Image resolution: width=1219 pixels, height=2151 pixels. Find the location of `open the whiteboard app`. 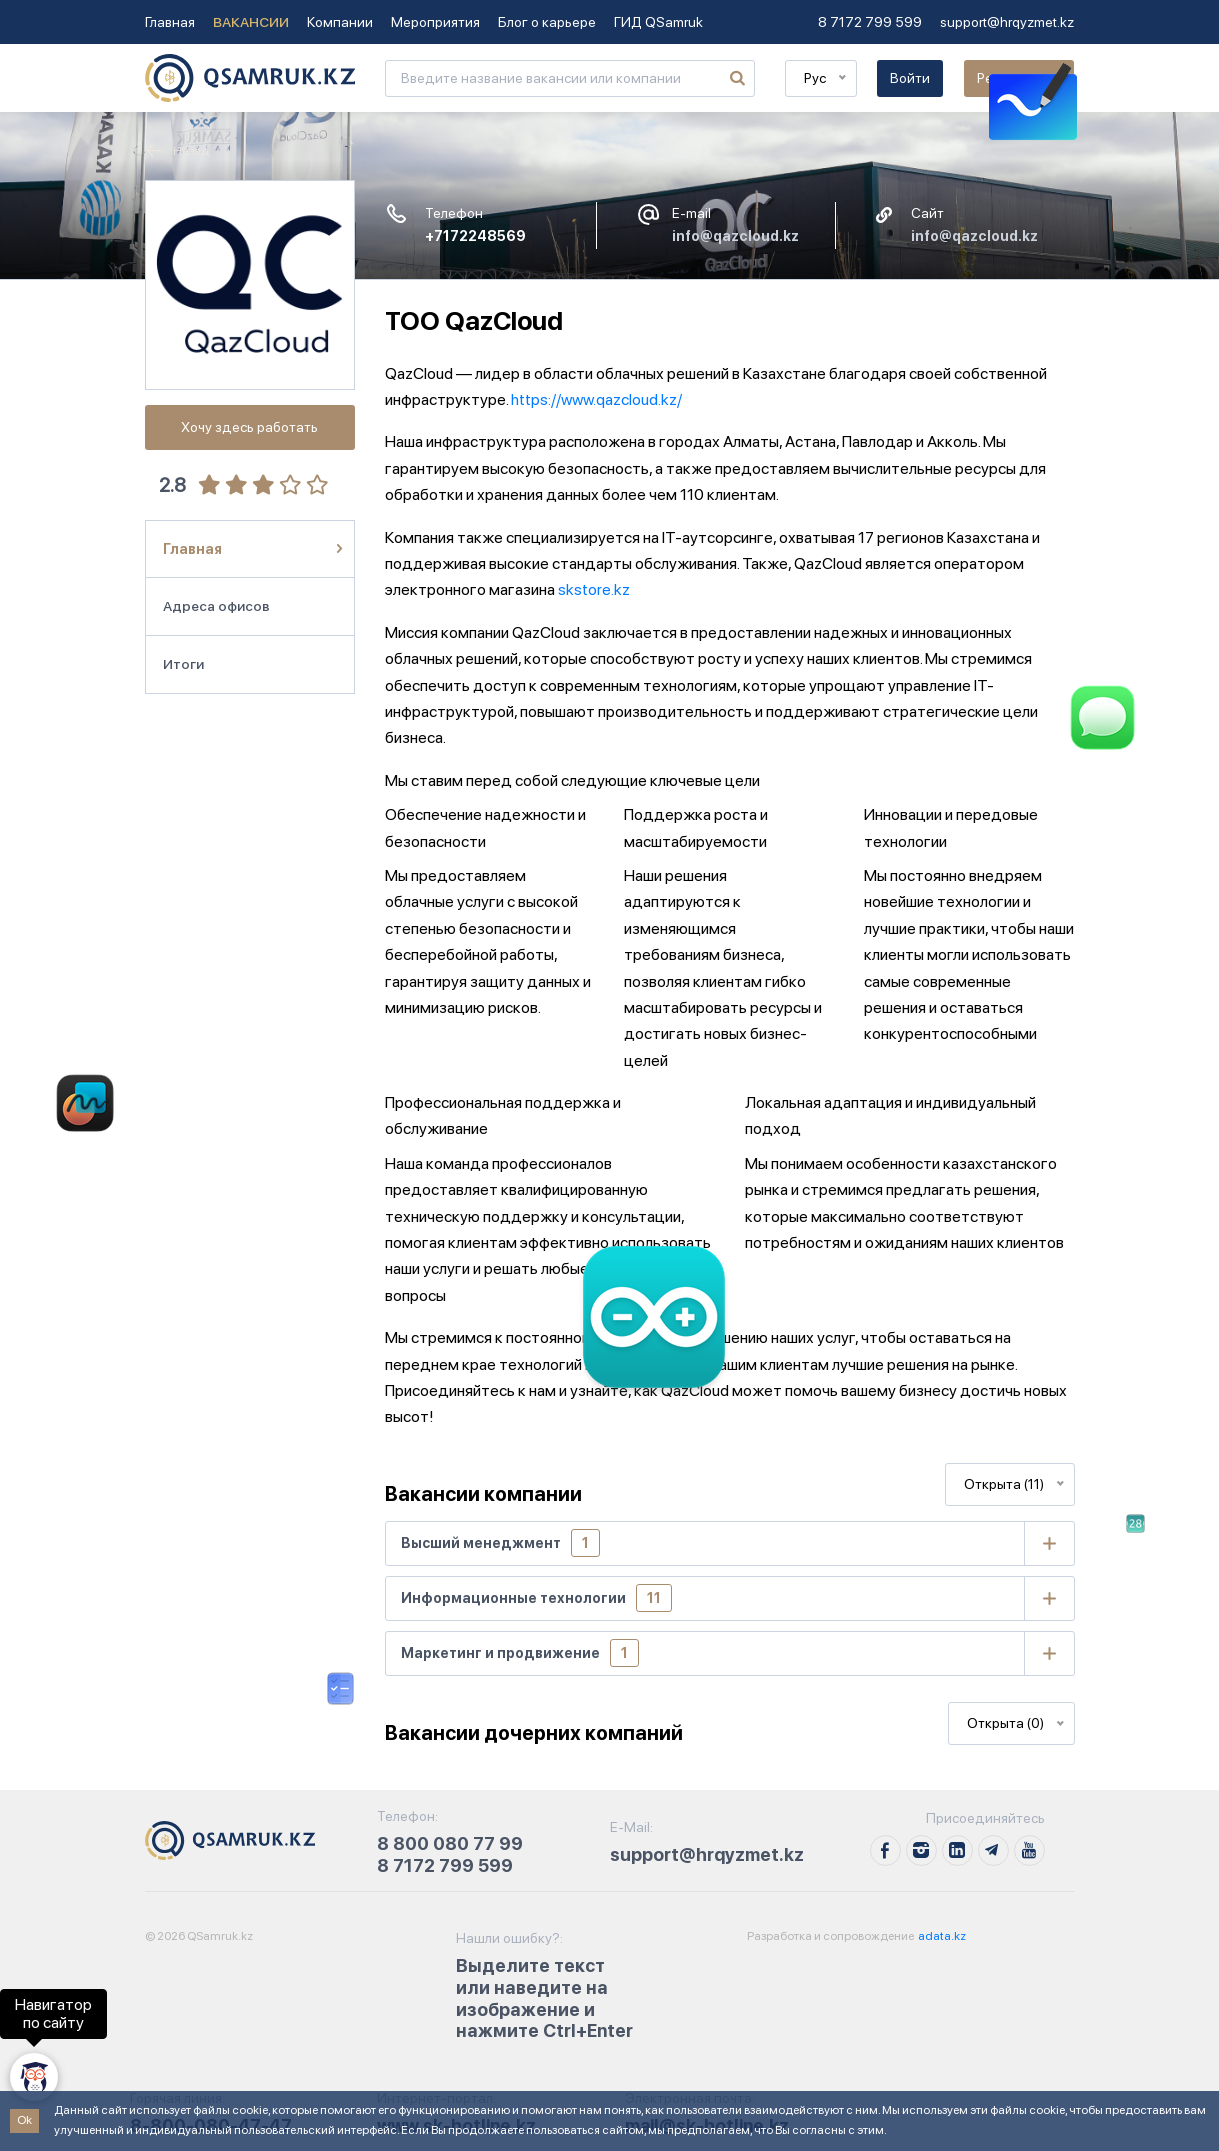

open the whiteboard app is located at coordinates (1033, 107).